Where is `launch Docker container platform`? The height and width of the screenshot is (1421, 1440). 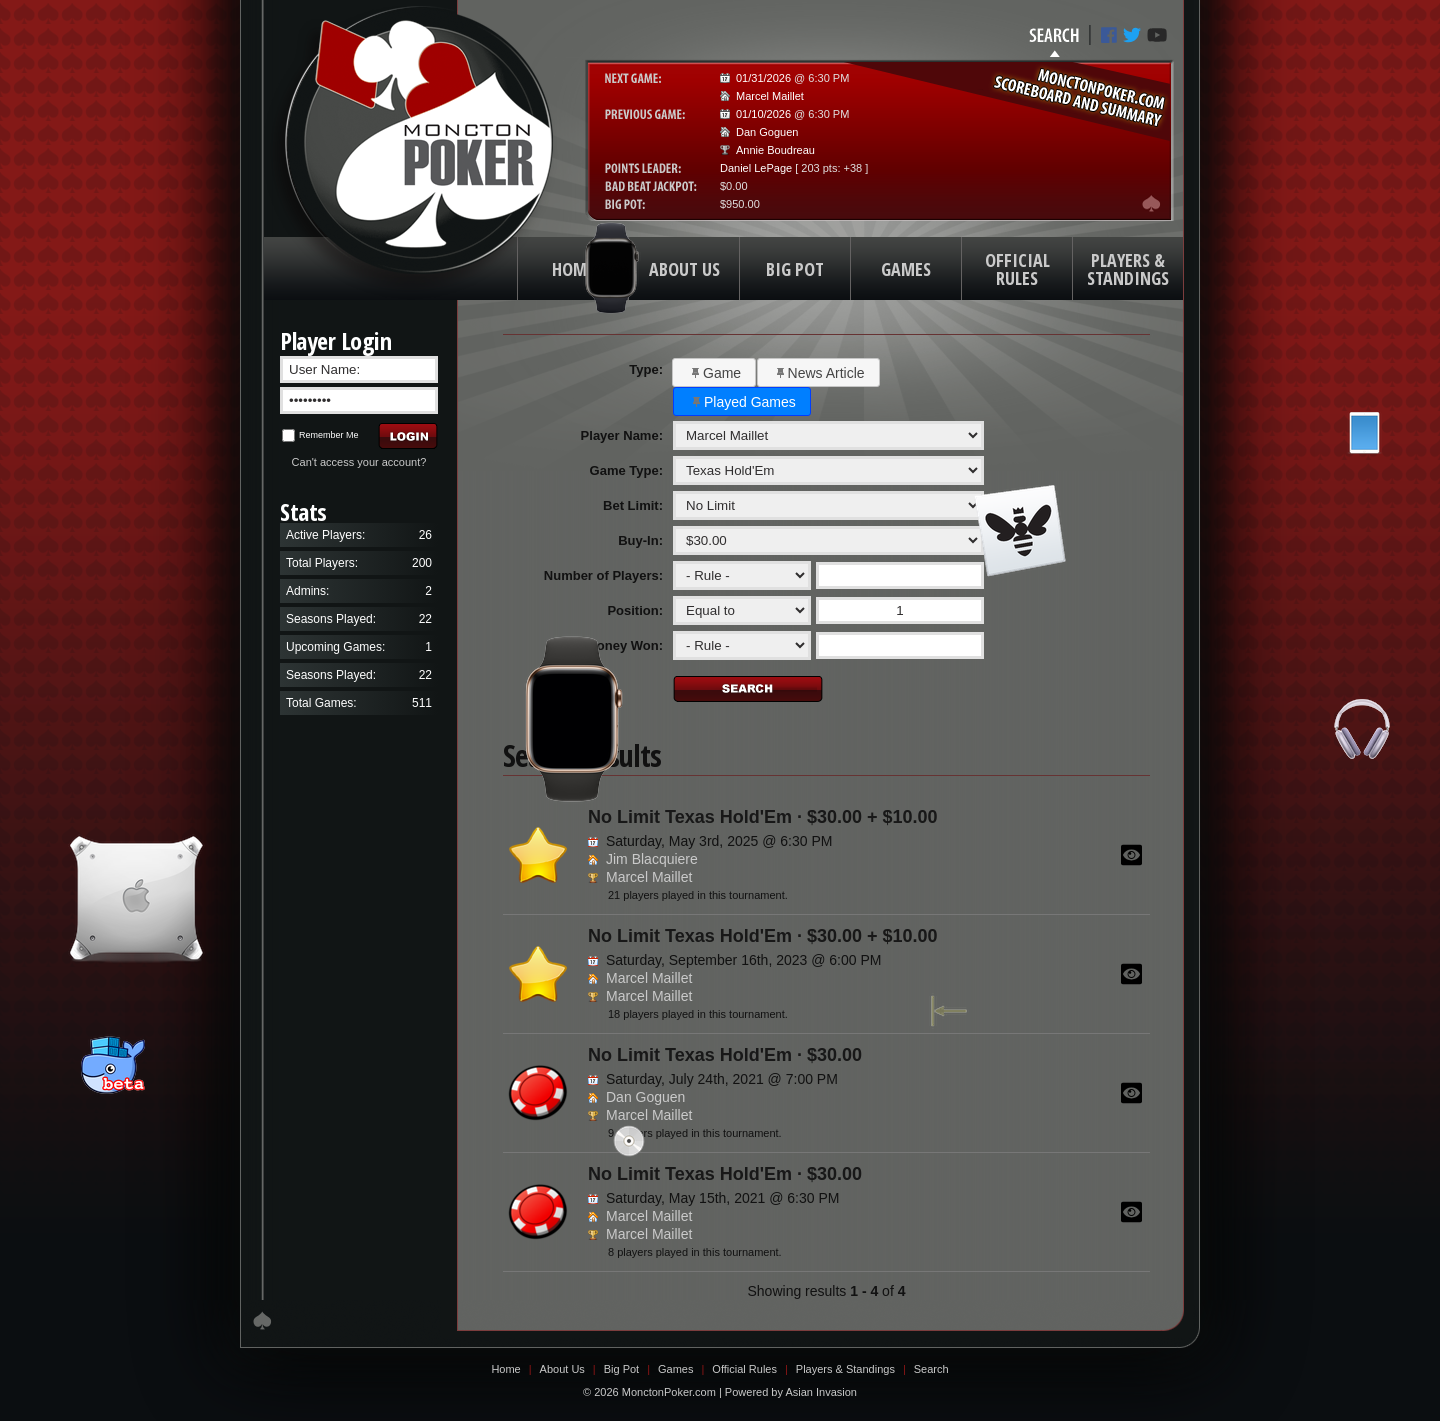
launch Docker container platform is located at coordinates (113, 1065).